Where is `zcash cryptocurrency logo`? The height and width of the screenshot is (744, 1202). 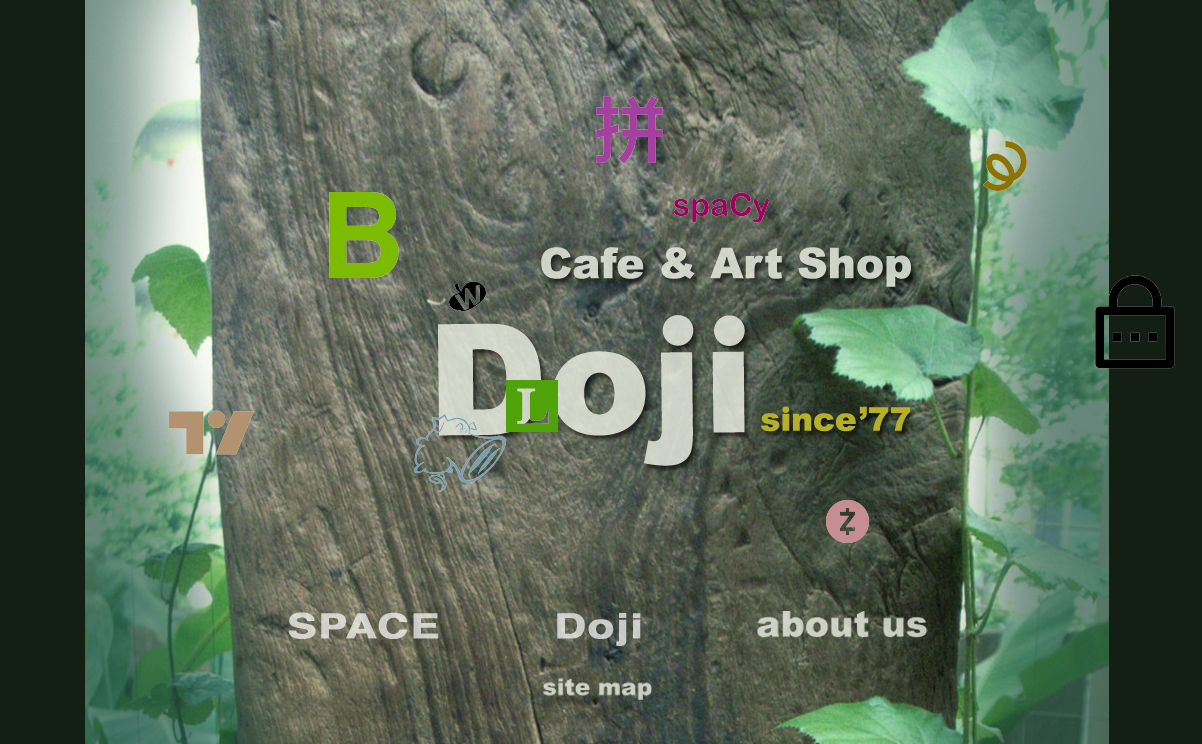
zcash cryptocurrency logo is located at coordinates (847, 521).